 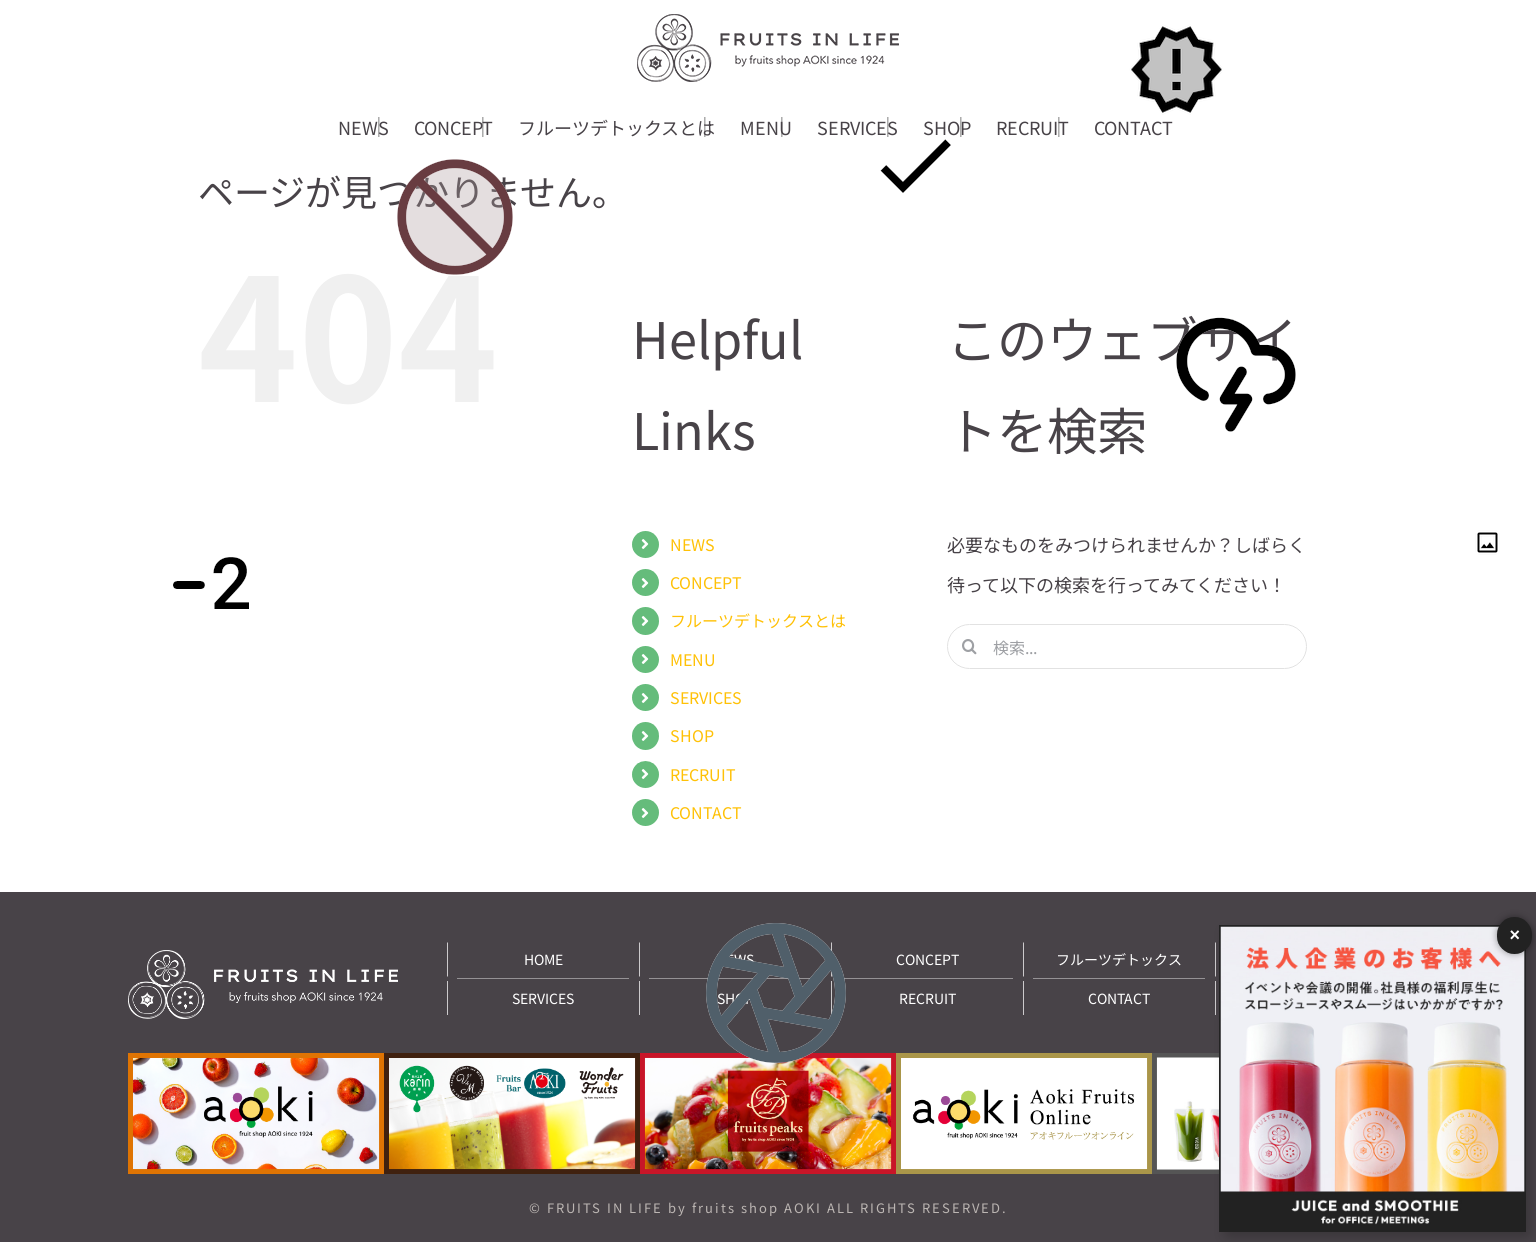 I want to click on confirm or submit an action, so click(x=915, y=165).